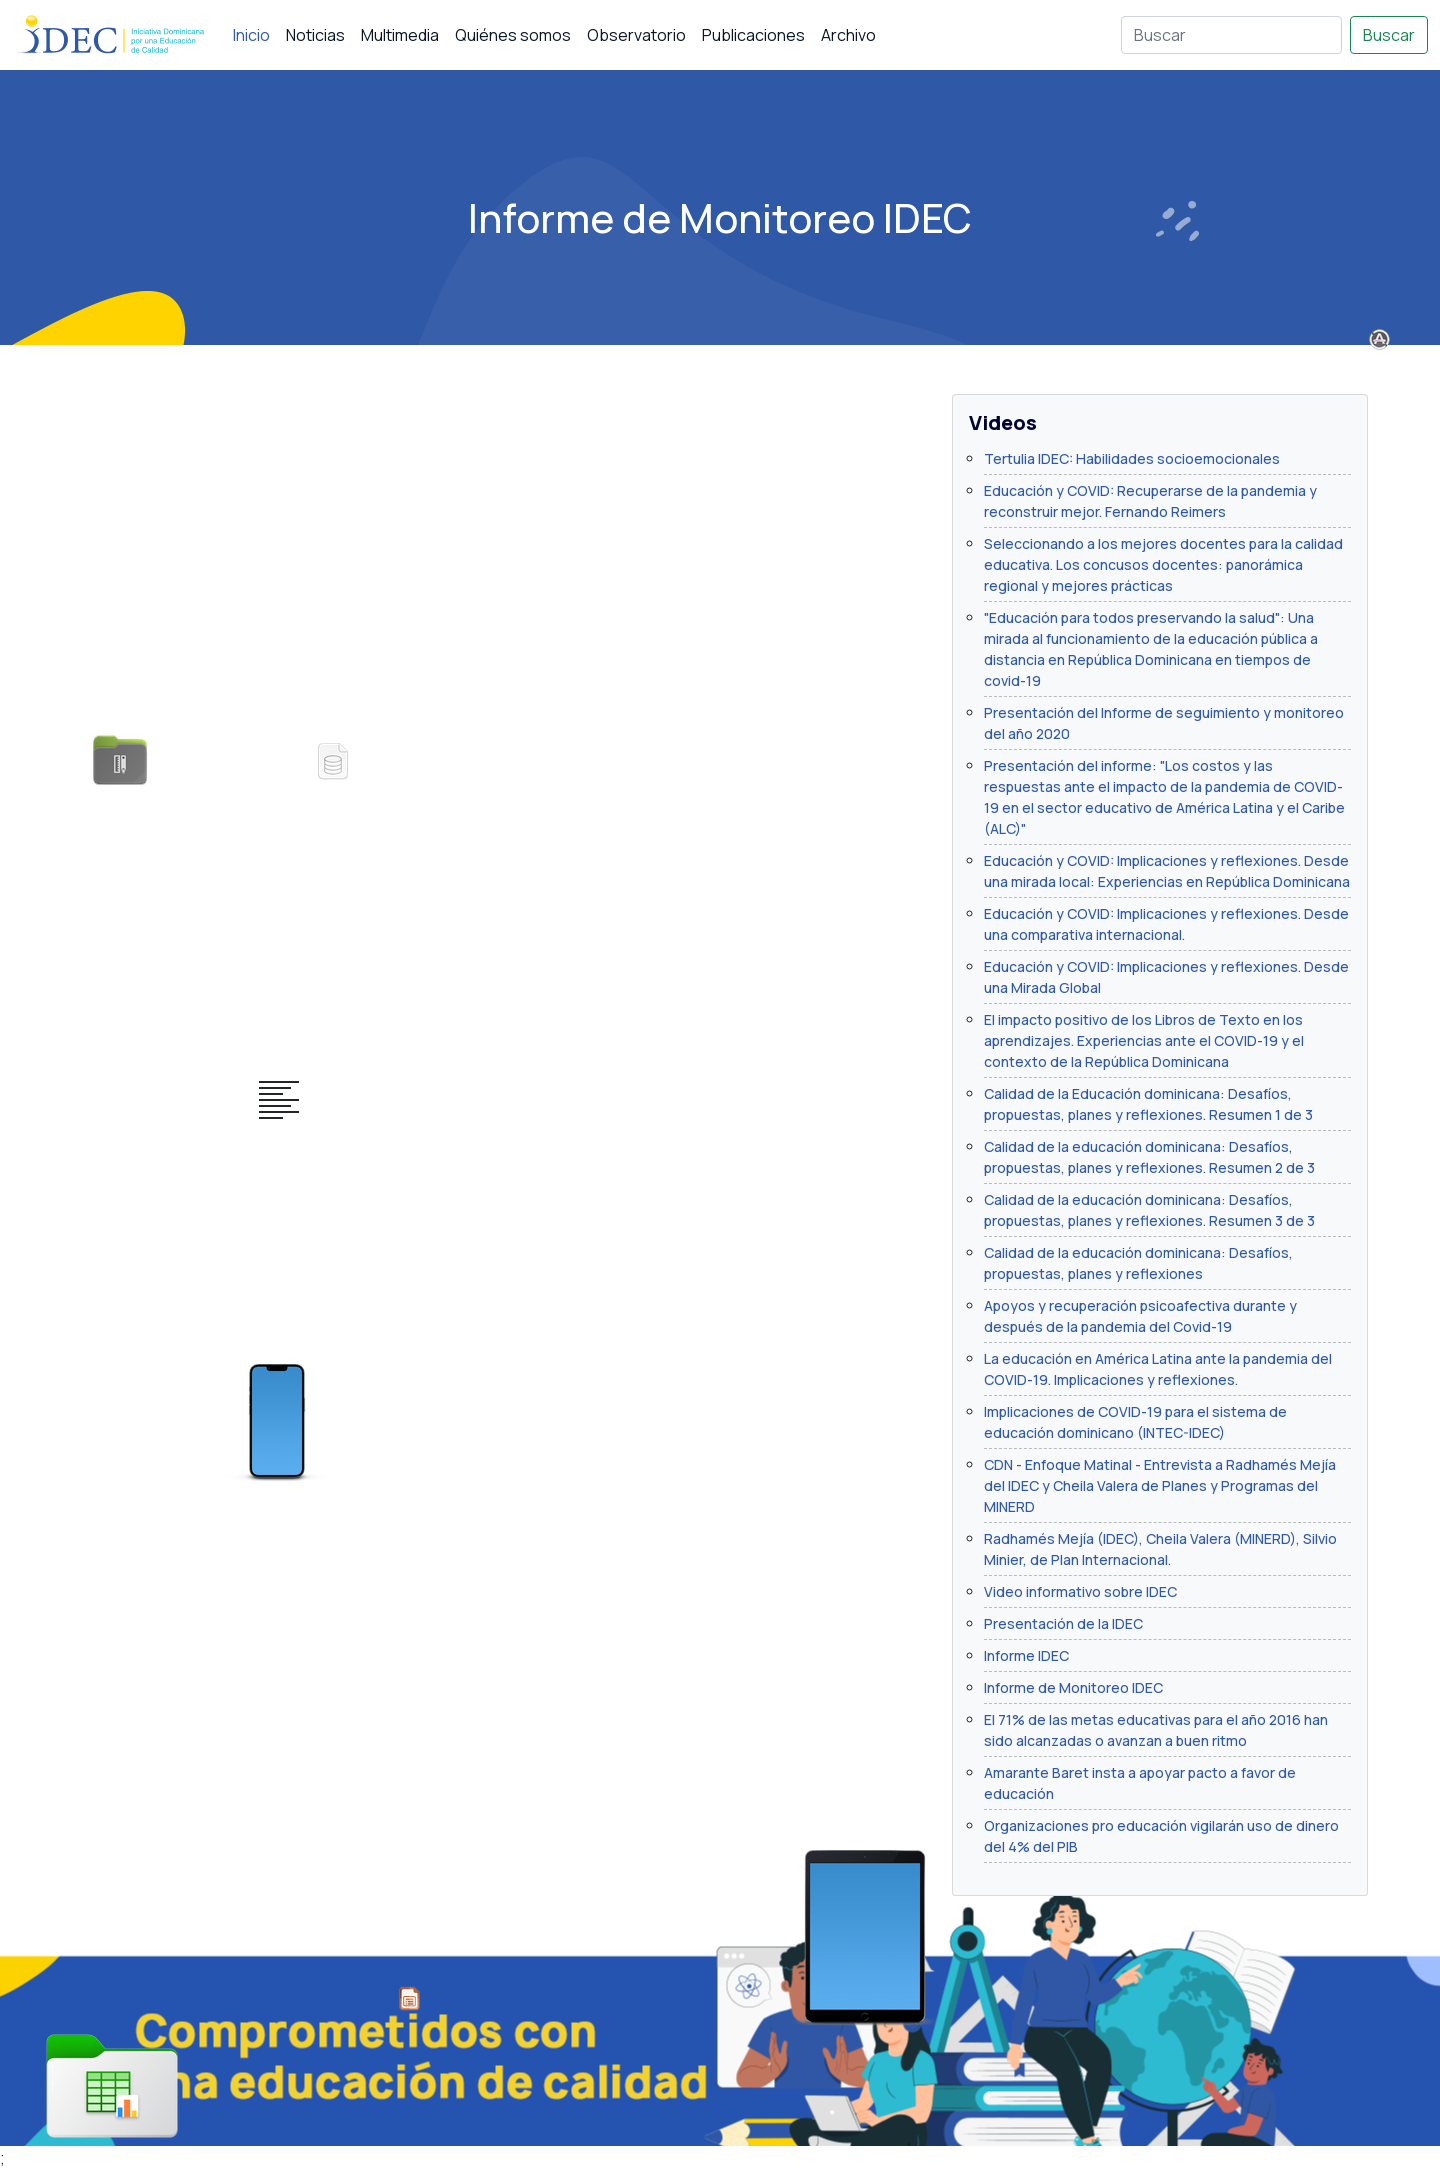  What do you see at coordinates (865, 1938) in the screenshot?
I see `view or manage connected iPad device` at bounding box center [865, 1938].